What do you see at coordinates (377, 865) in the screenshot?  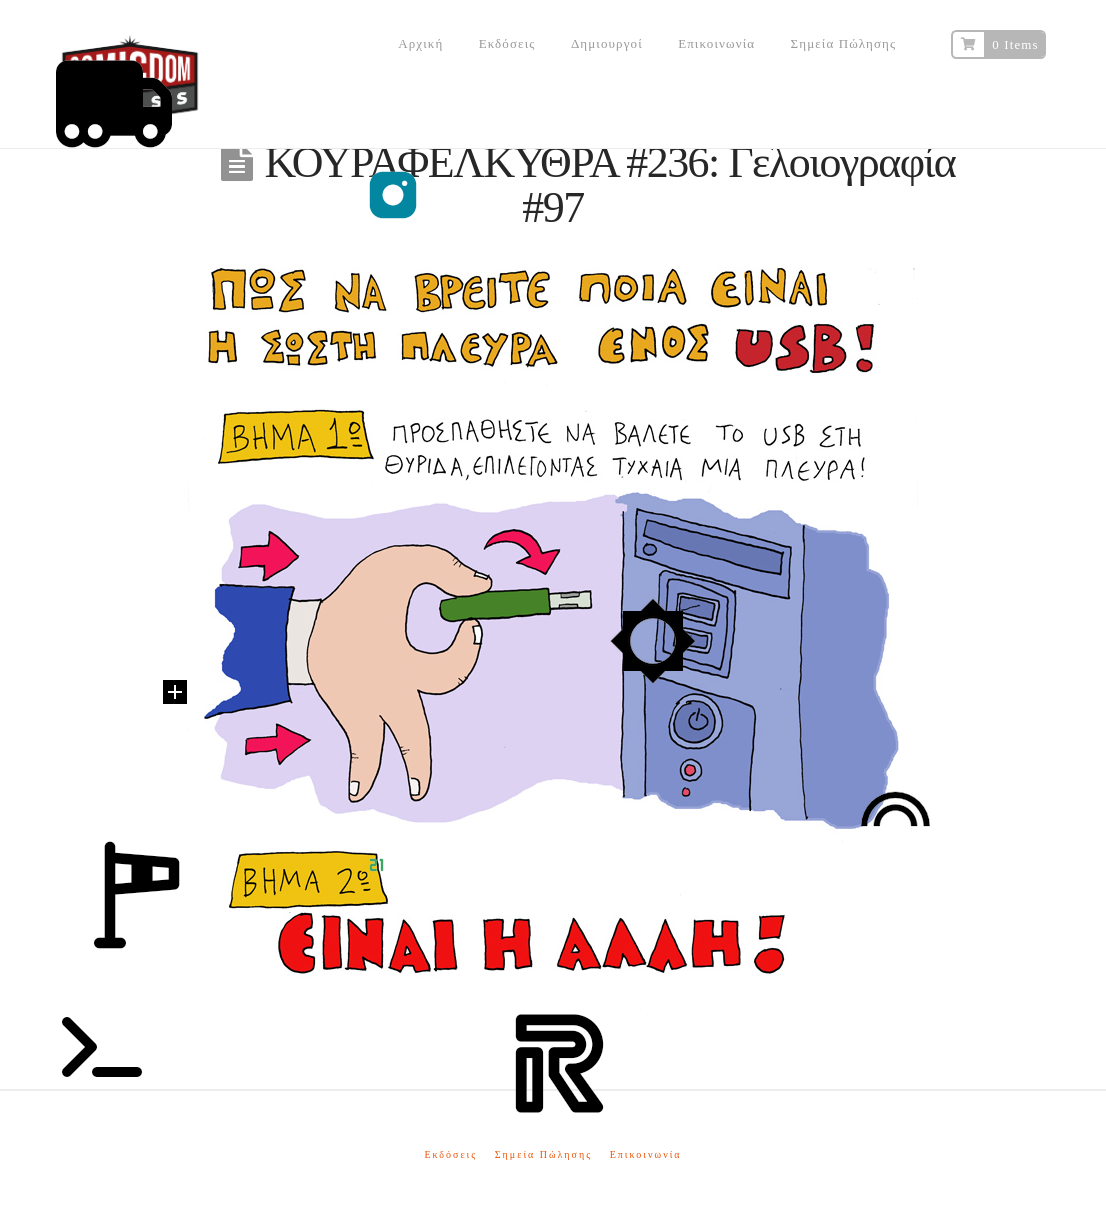 I see `indicates 21 notifications or unread items` at bounding box center [377, 865].